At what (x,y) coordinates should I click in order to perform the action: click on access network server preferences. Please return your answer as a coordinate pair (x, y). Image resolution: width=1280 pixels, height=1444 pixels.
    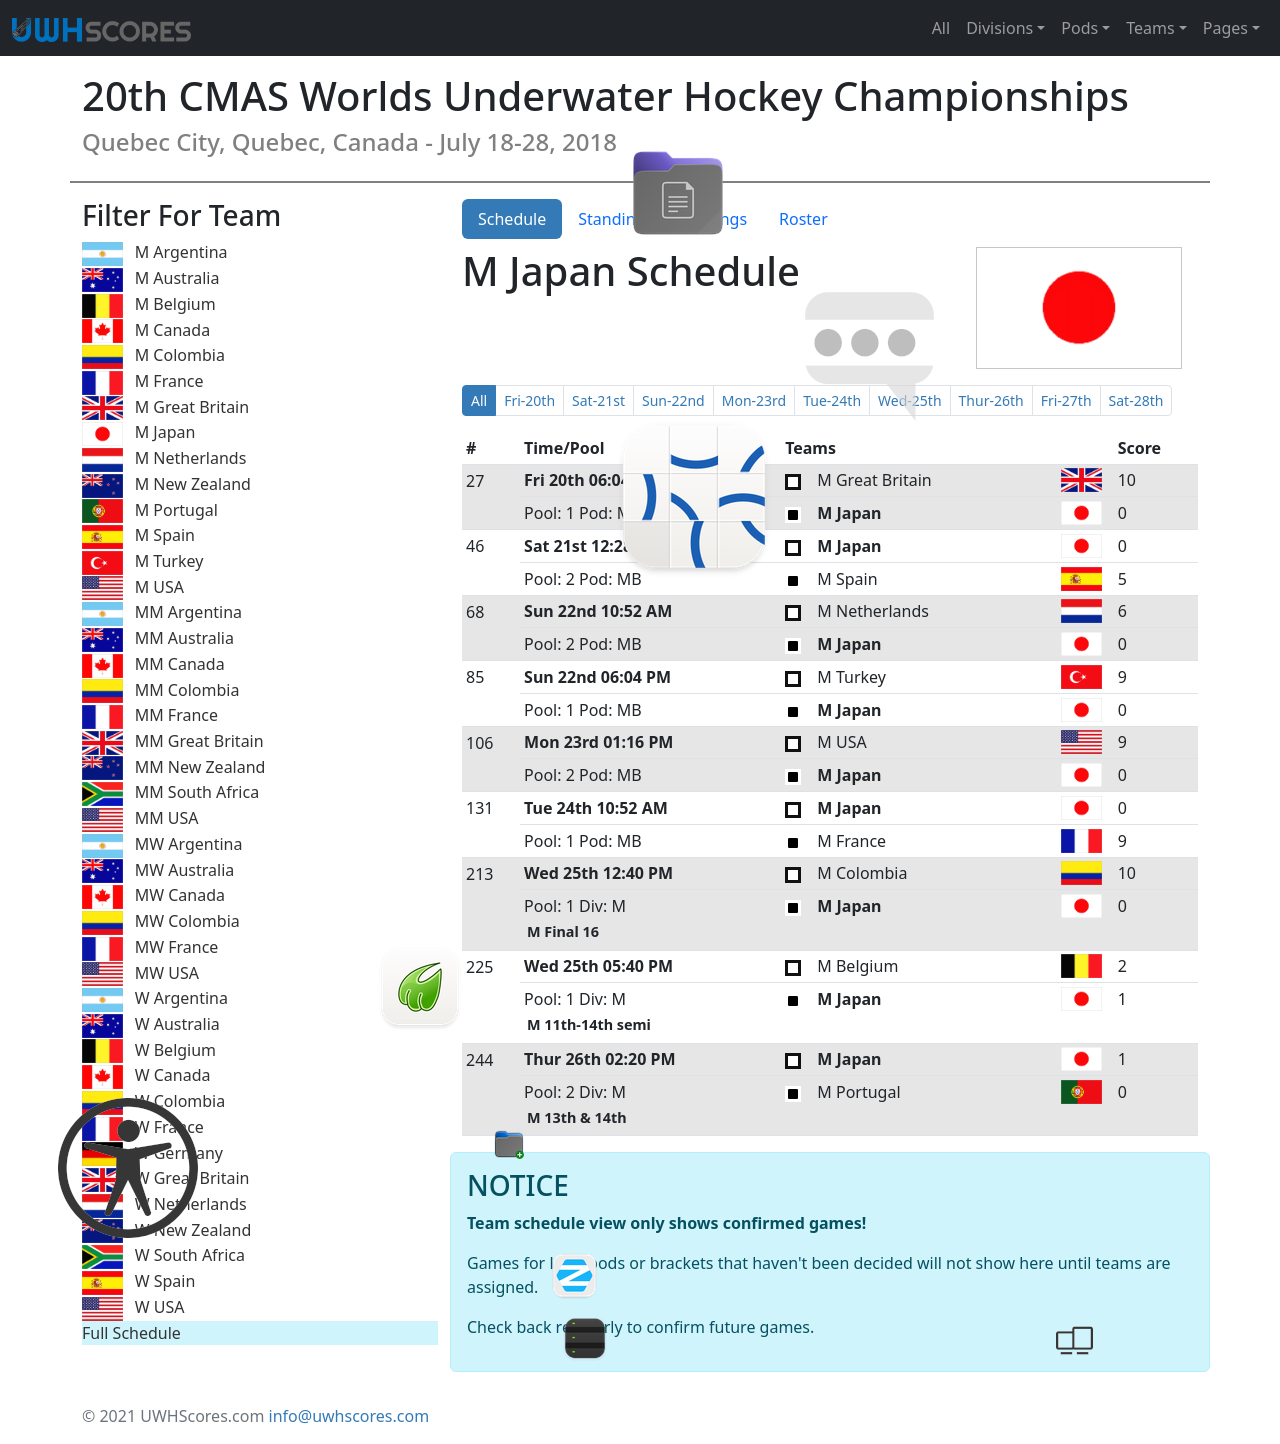
    Looking at the image, I should click on (585, 1339).